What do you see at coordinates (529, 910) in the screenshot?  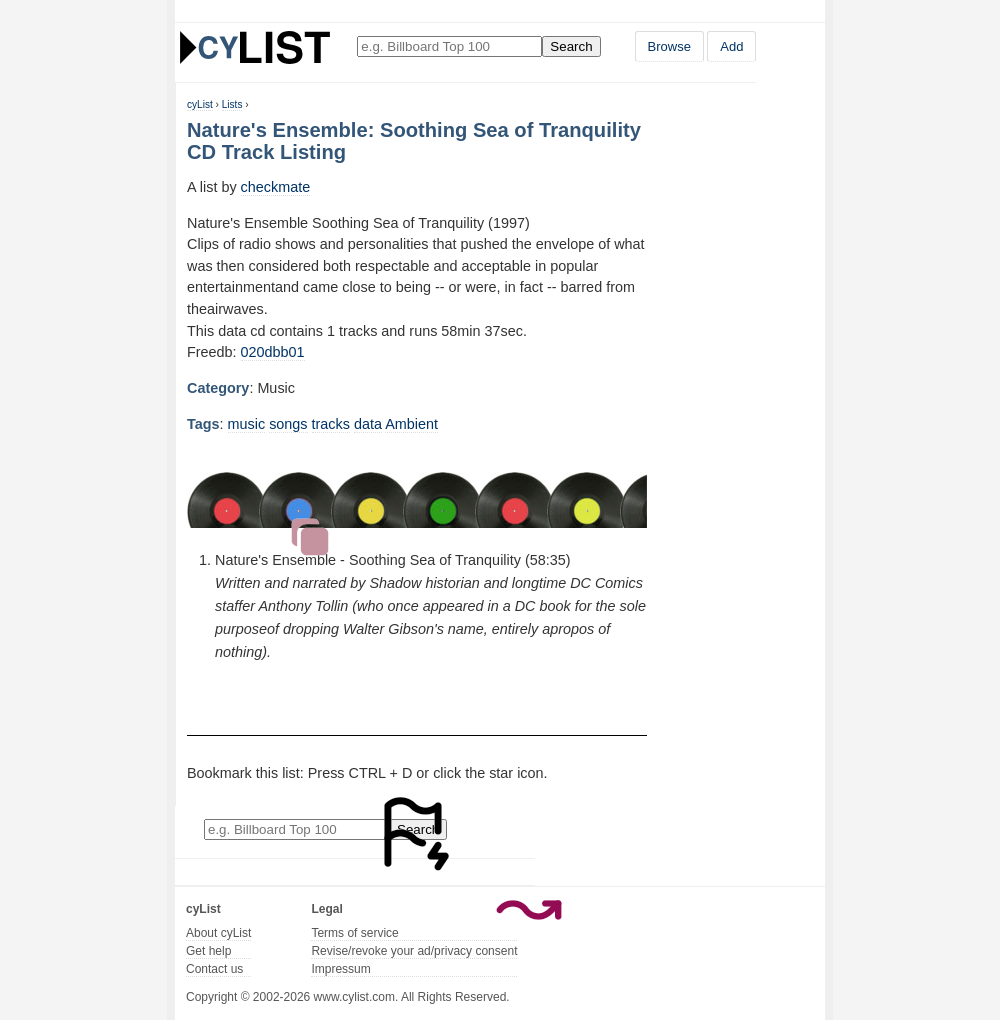 I see `indicates an upward trend or growth` at bounding box center [529, 910].